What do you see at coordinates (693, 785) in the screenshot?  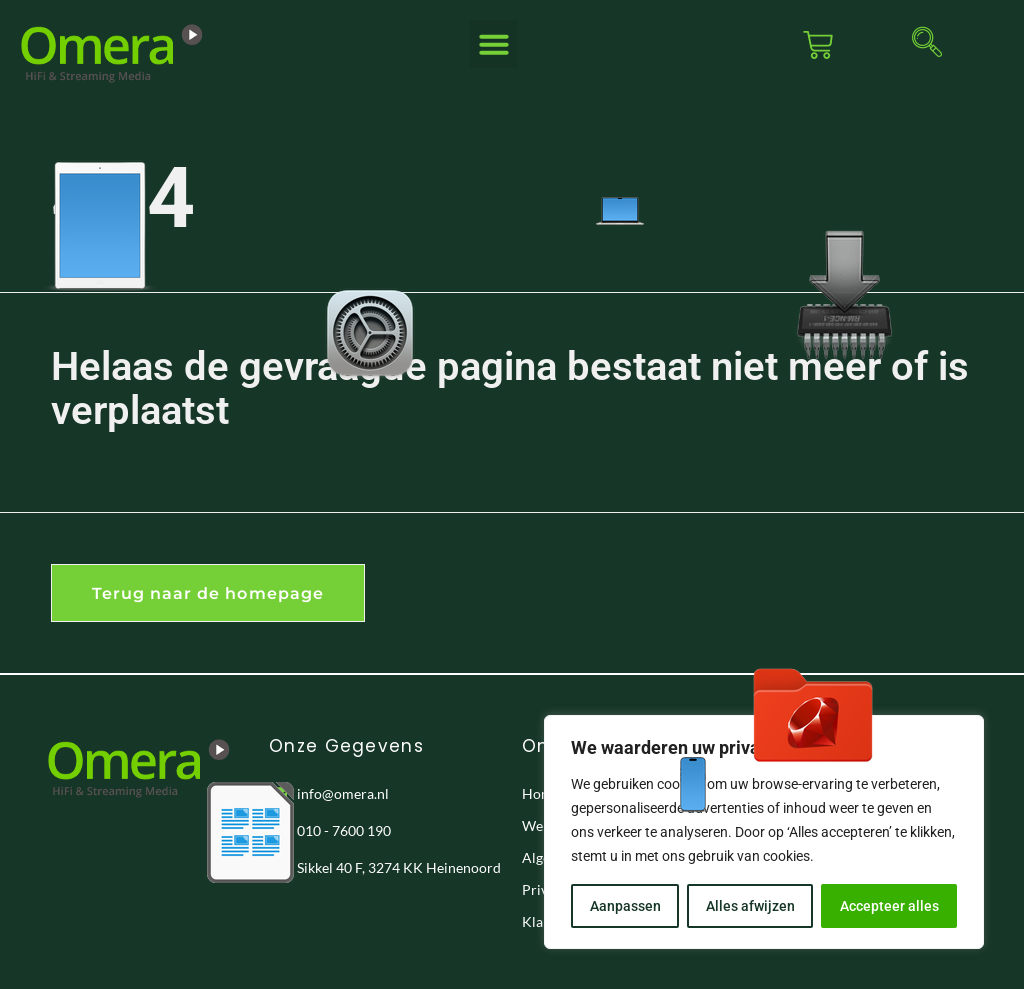 I see `connected iPhone device` at bounding box center [693, 785].